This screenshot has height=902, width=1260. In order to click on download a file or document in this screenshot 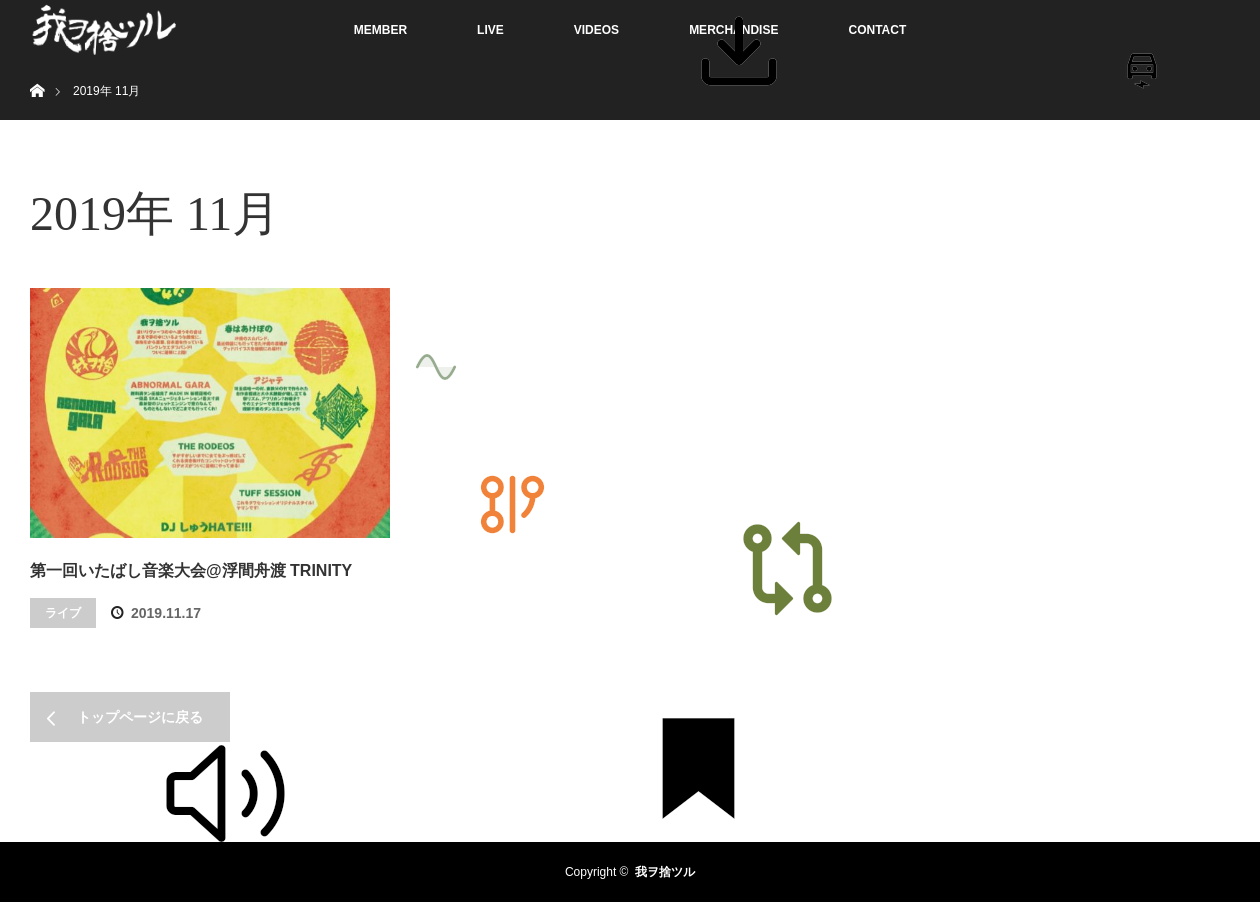, I will do `click(739, 53)`.